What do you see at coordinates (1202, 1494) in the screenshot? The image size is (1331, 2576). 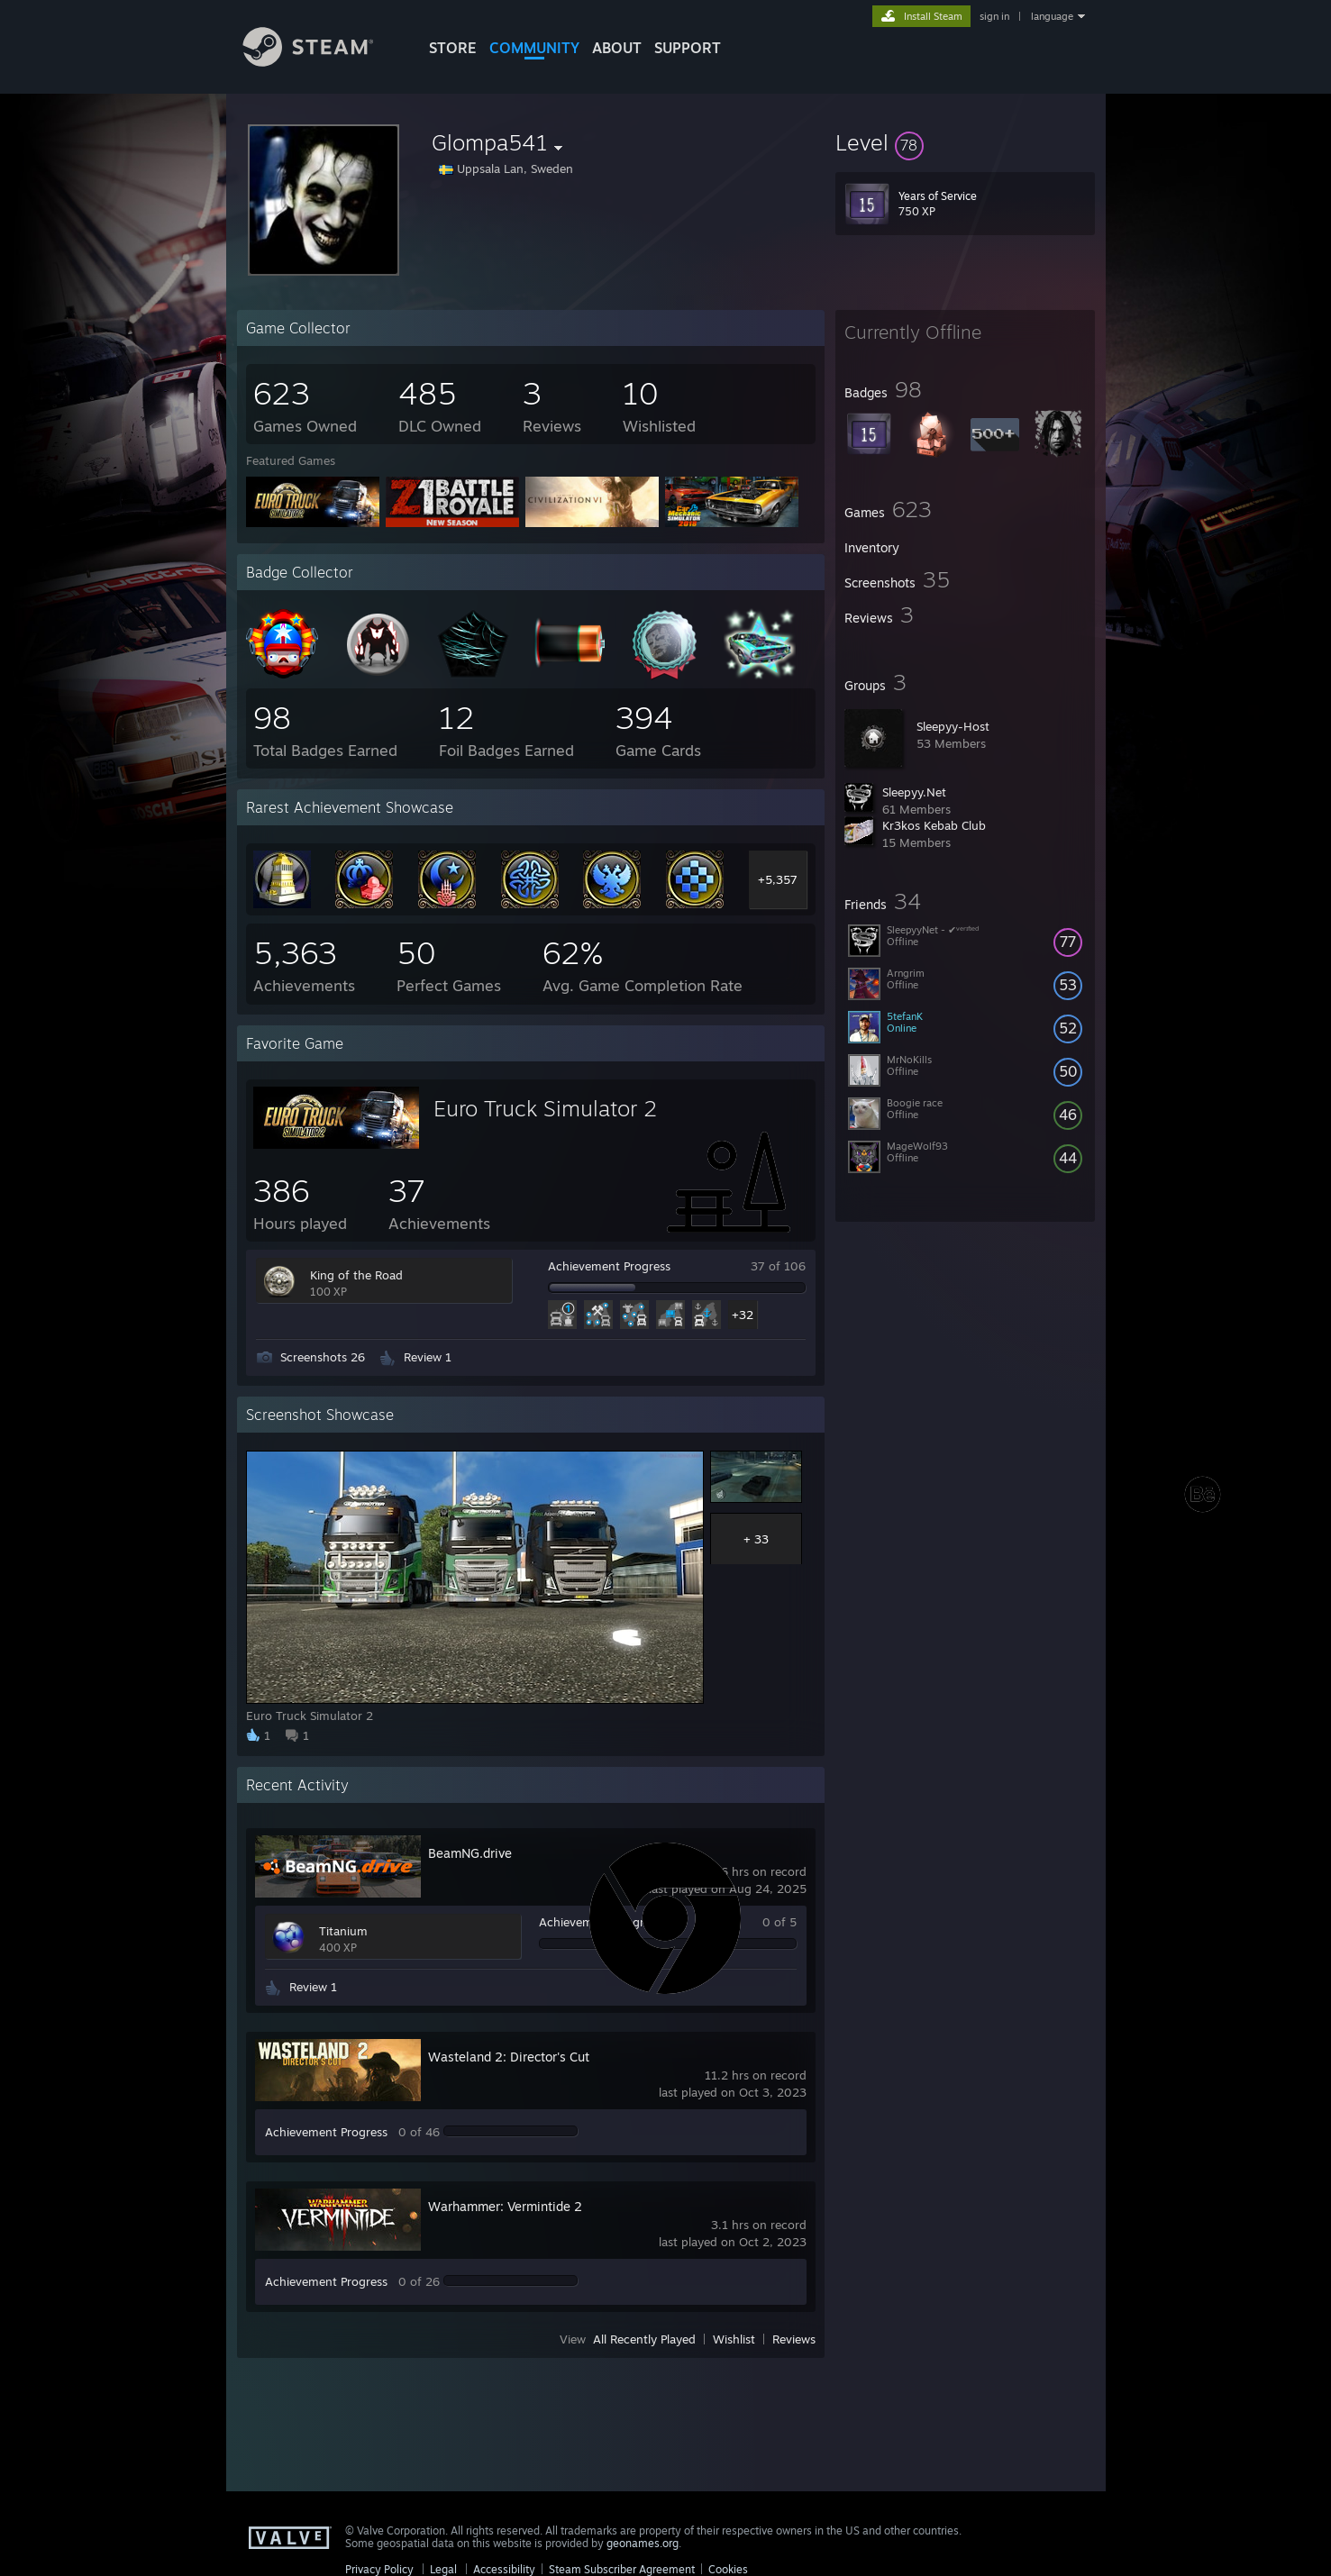 I see `visit Behance profile or portfolio` at bounding box center [1202, 1494].